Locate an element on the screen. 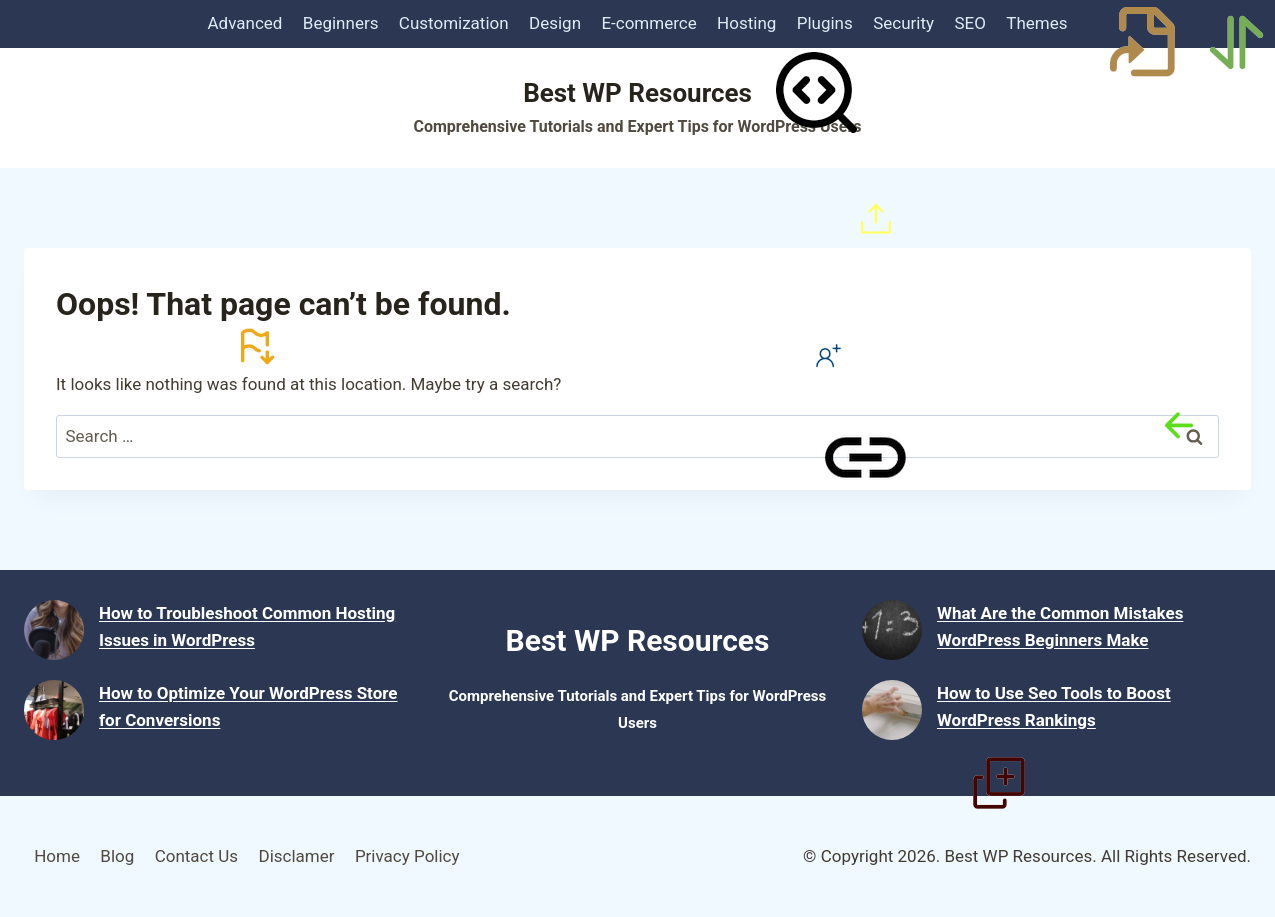  copy or share a link is located at coordinates (865, 457).